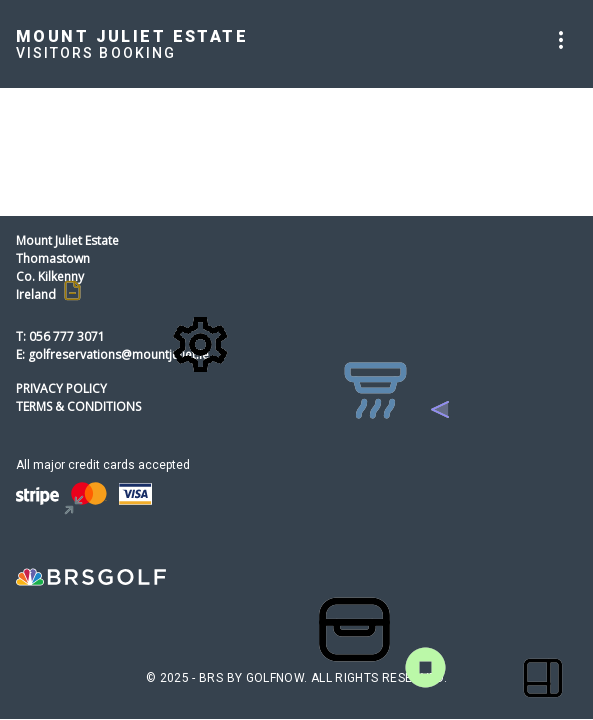  Describe the element at coordinates (425, 667) in the screenshot. I see `stop media playback` at that location.